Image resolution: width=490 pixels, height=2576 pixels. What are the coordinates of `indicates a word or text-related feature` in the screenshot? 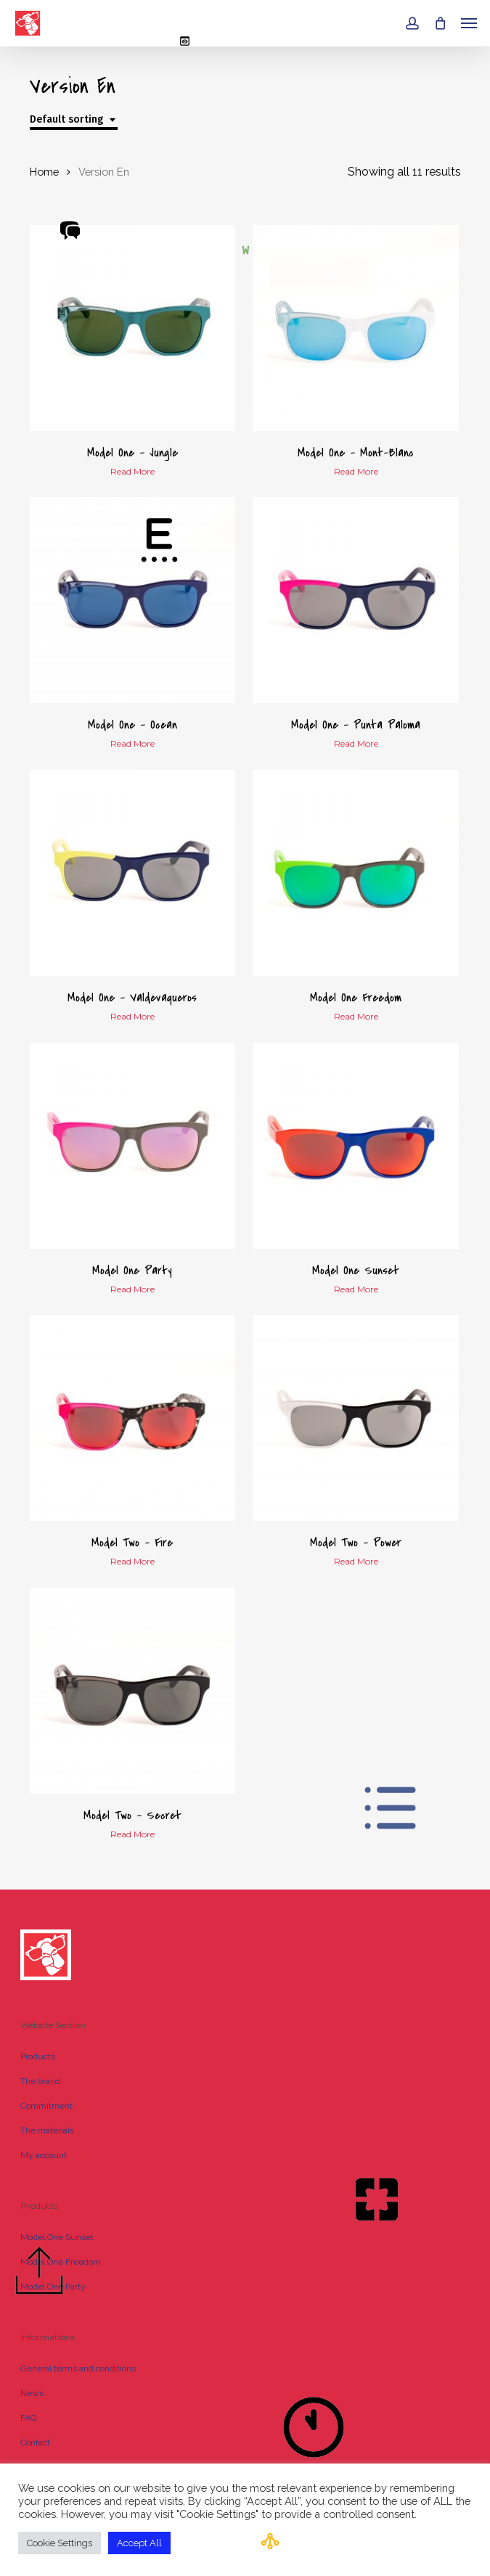 It's located at (245, 250).